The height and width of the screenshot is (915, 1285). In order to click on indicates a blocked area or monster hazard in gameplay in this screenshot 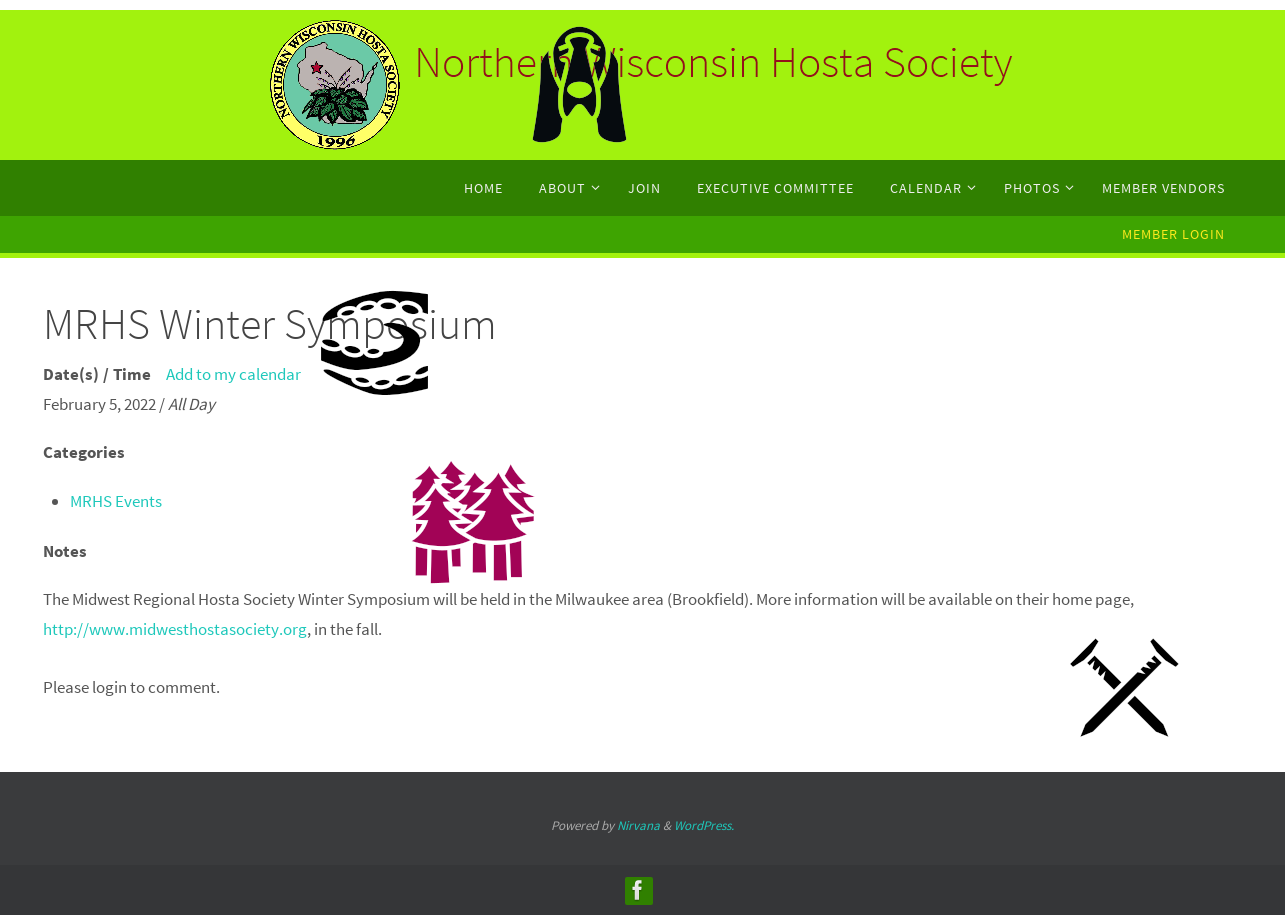, I will do `click(374, 343)`.